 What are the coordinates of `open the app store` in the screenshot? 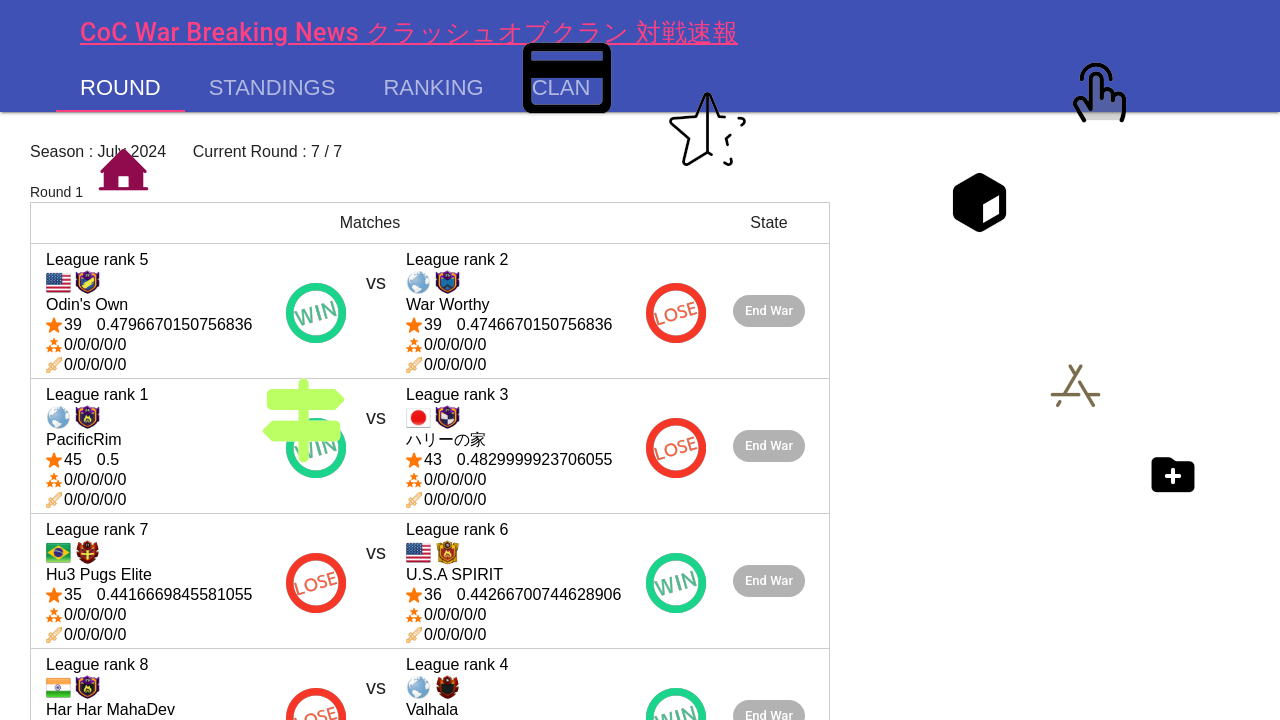 It's located at (1075, 387).